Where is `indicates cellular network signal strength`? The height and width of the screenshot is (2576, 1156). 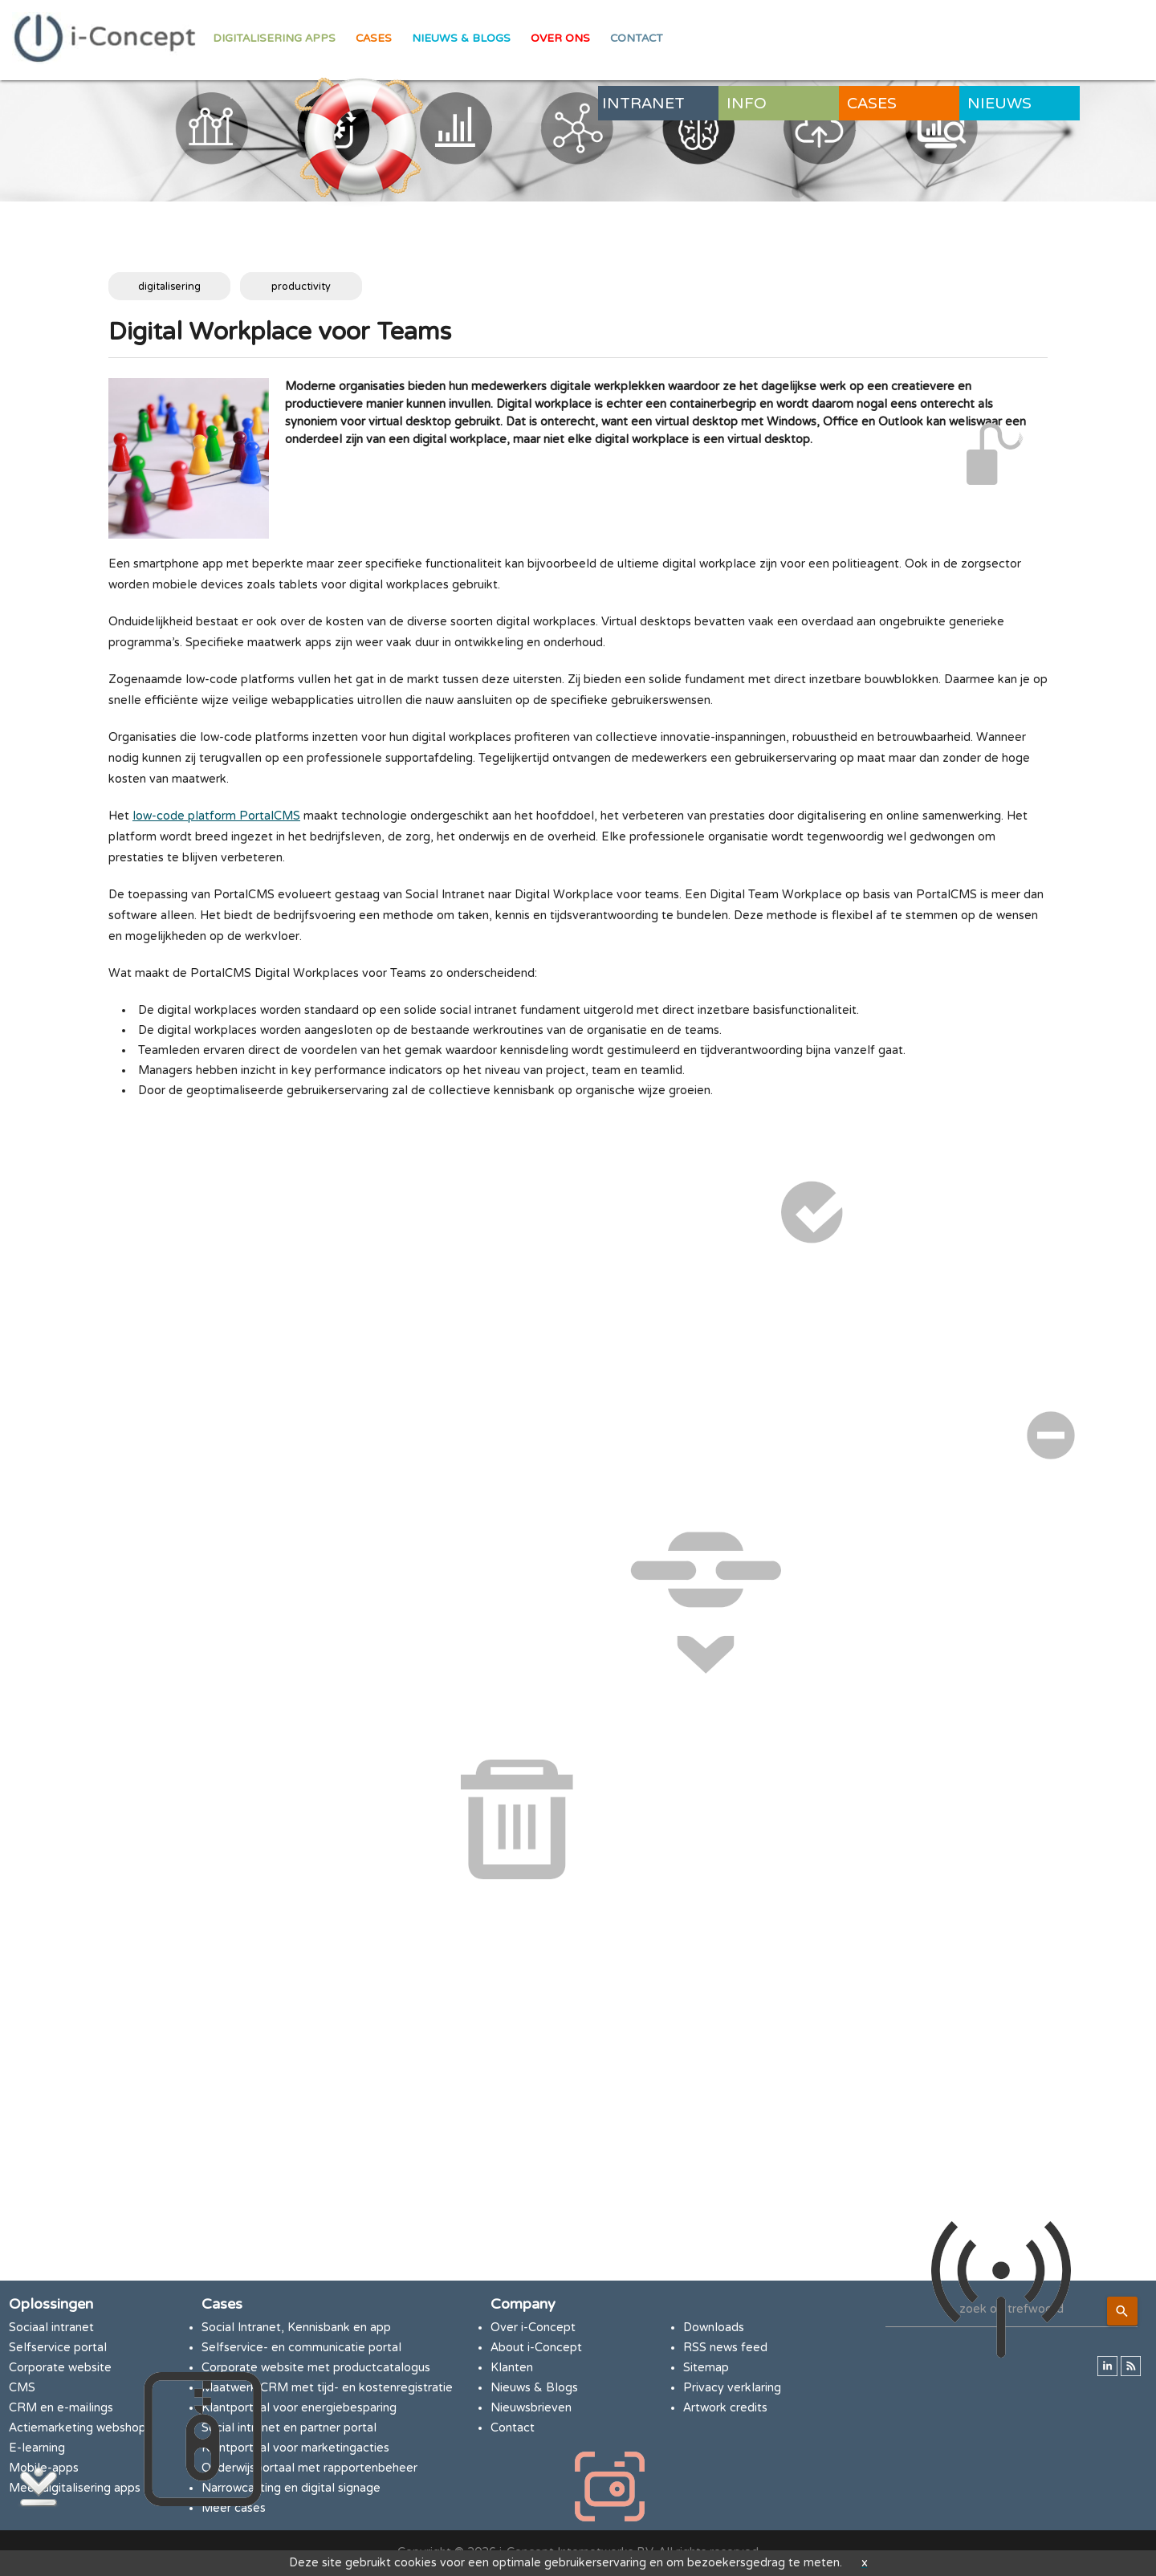 indicates cellular network signal strength is located at coordinates (1001, 2288).